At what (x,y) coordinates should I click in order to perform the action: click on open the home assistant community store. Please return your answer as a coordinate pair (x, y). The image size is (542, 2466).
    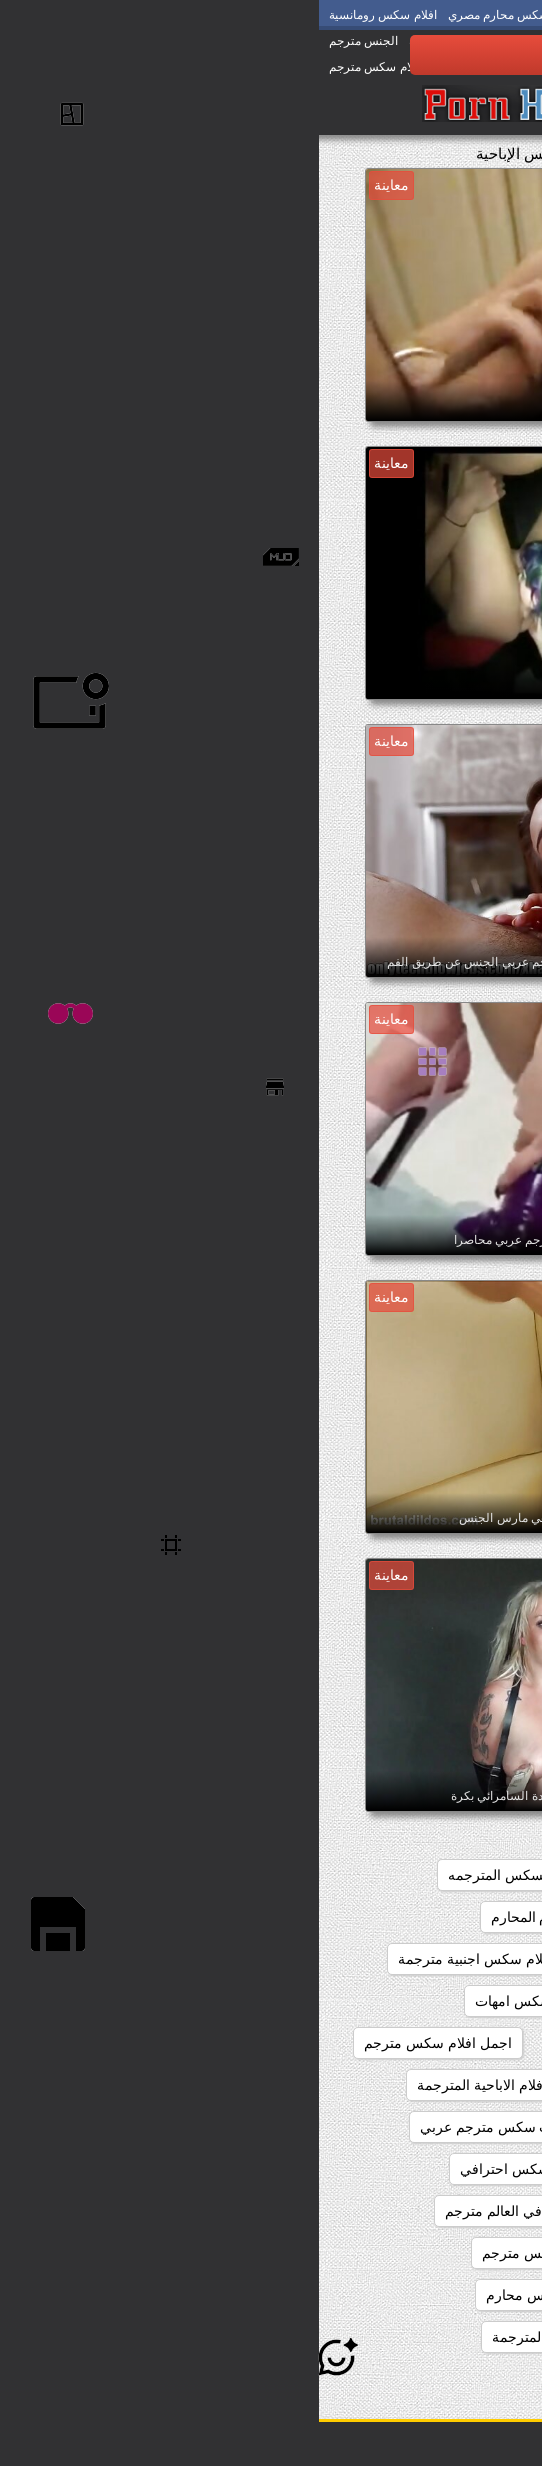
    Looking at the image, I should click on (275, 1087).